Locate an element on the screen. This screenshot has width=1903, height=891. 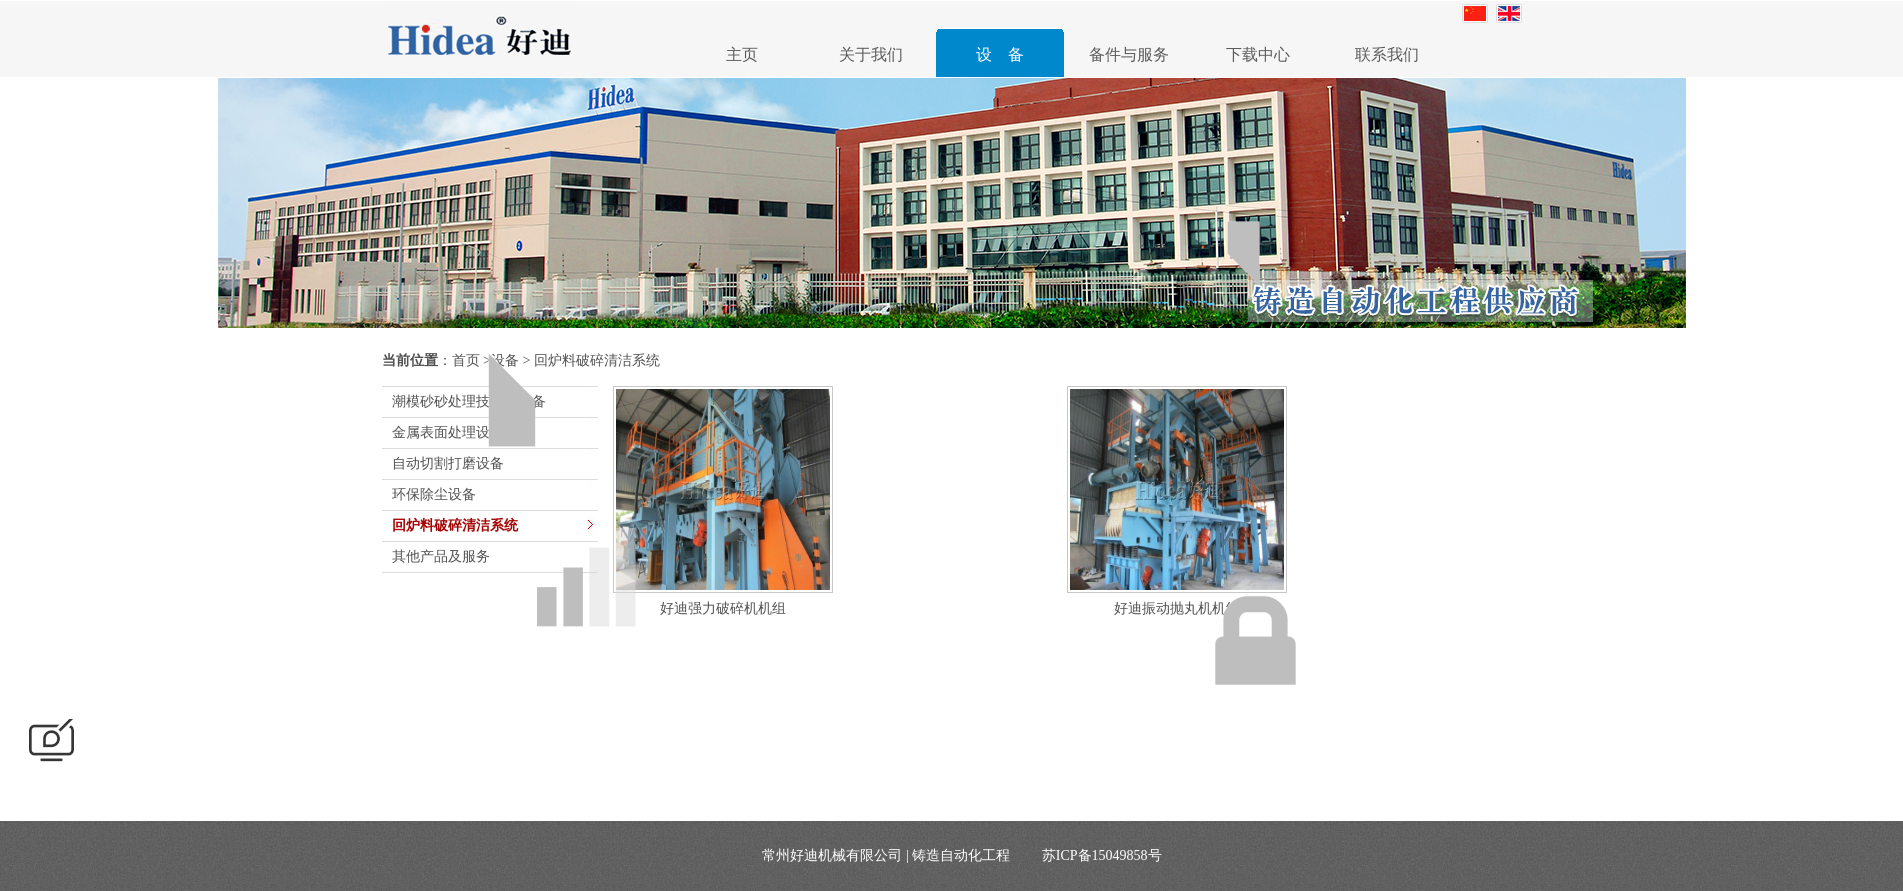
indicates a secure connection is located at coordinates (1255, 644).